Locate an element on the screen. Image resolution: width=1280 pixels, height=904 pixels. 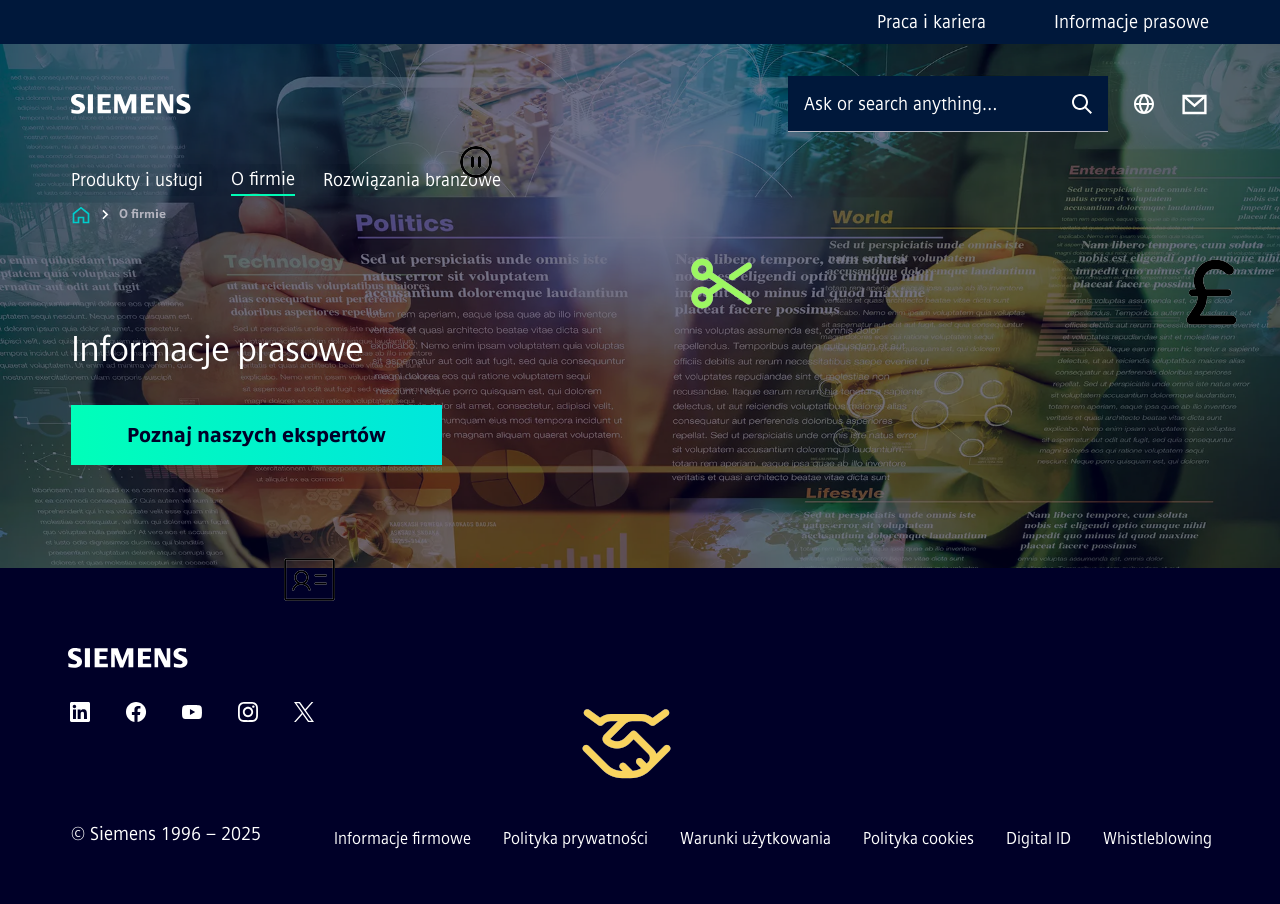
indicates price or payment in British pounds is located at coordinates (1212, 291).